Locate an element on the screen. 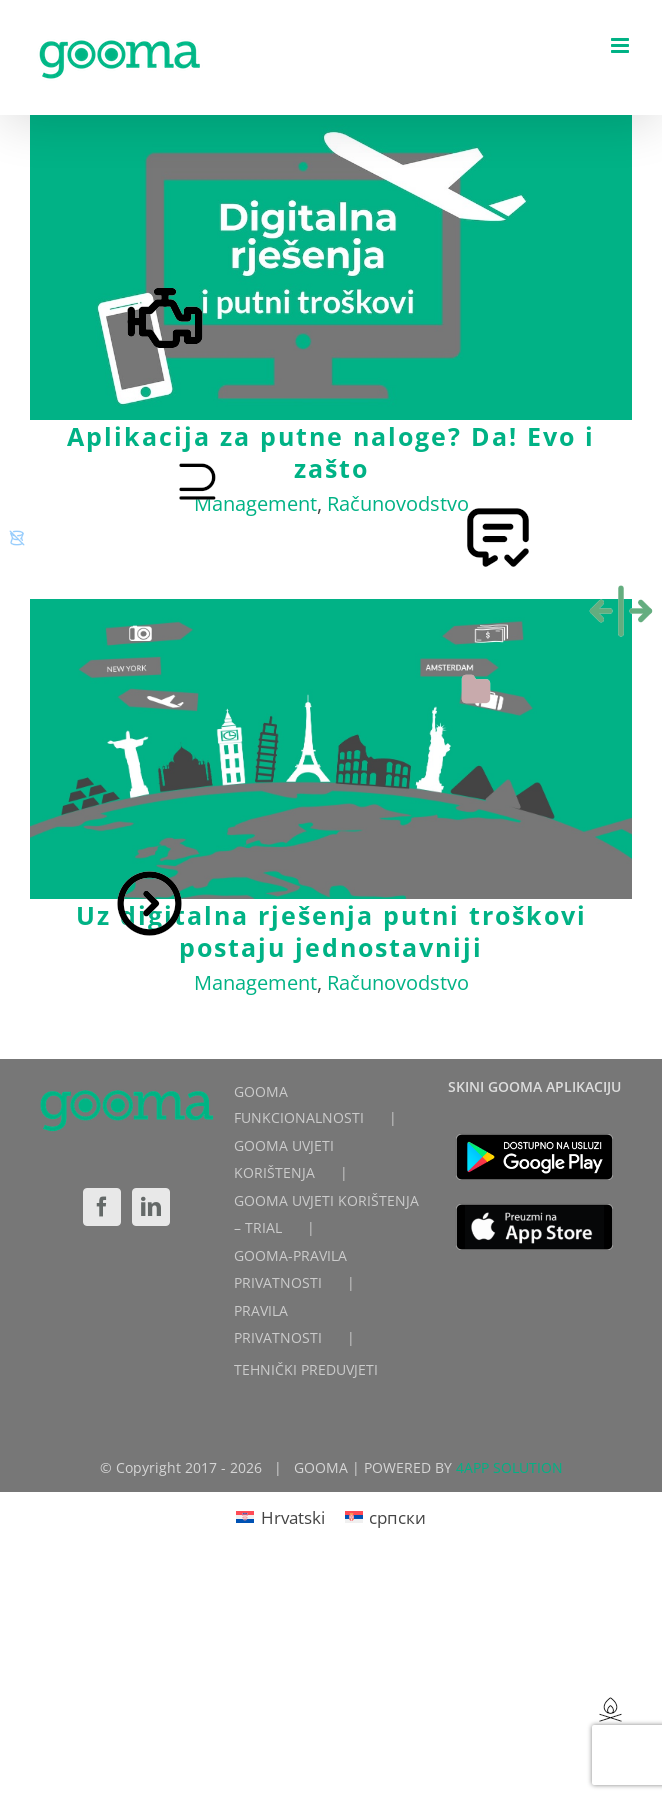  view engine or vehicle diagnostics is located at coordinates (165, 318).